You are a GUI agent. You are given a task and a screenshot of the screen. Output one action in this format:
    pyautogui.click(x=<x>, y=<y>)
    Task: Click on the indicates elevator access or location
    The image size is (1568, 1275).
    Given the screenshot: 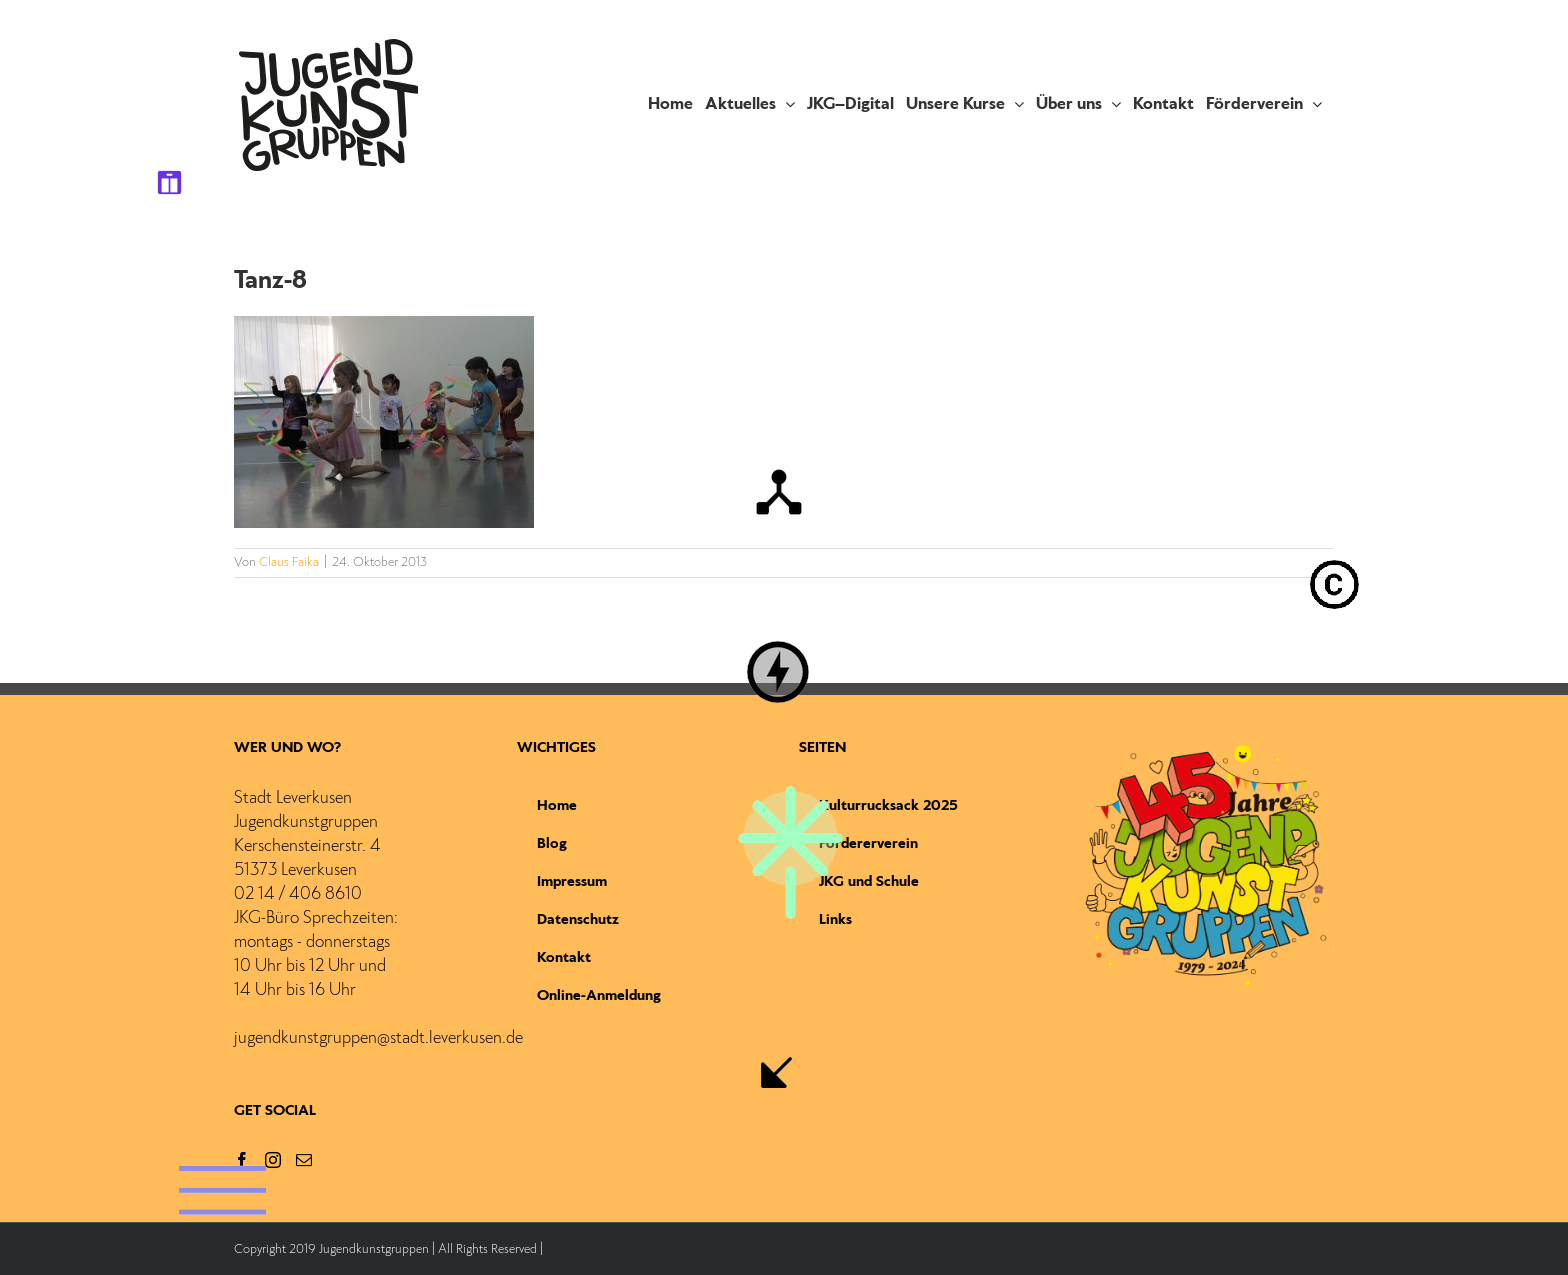 What is the action you would take?
    pyautogui.click(x=169, y=182)
    